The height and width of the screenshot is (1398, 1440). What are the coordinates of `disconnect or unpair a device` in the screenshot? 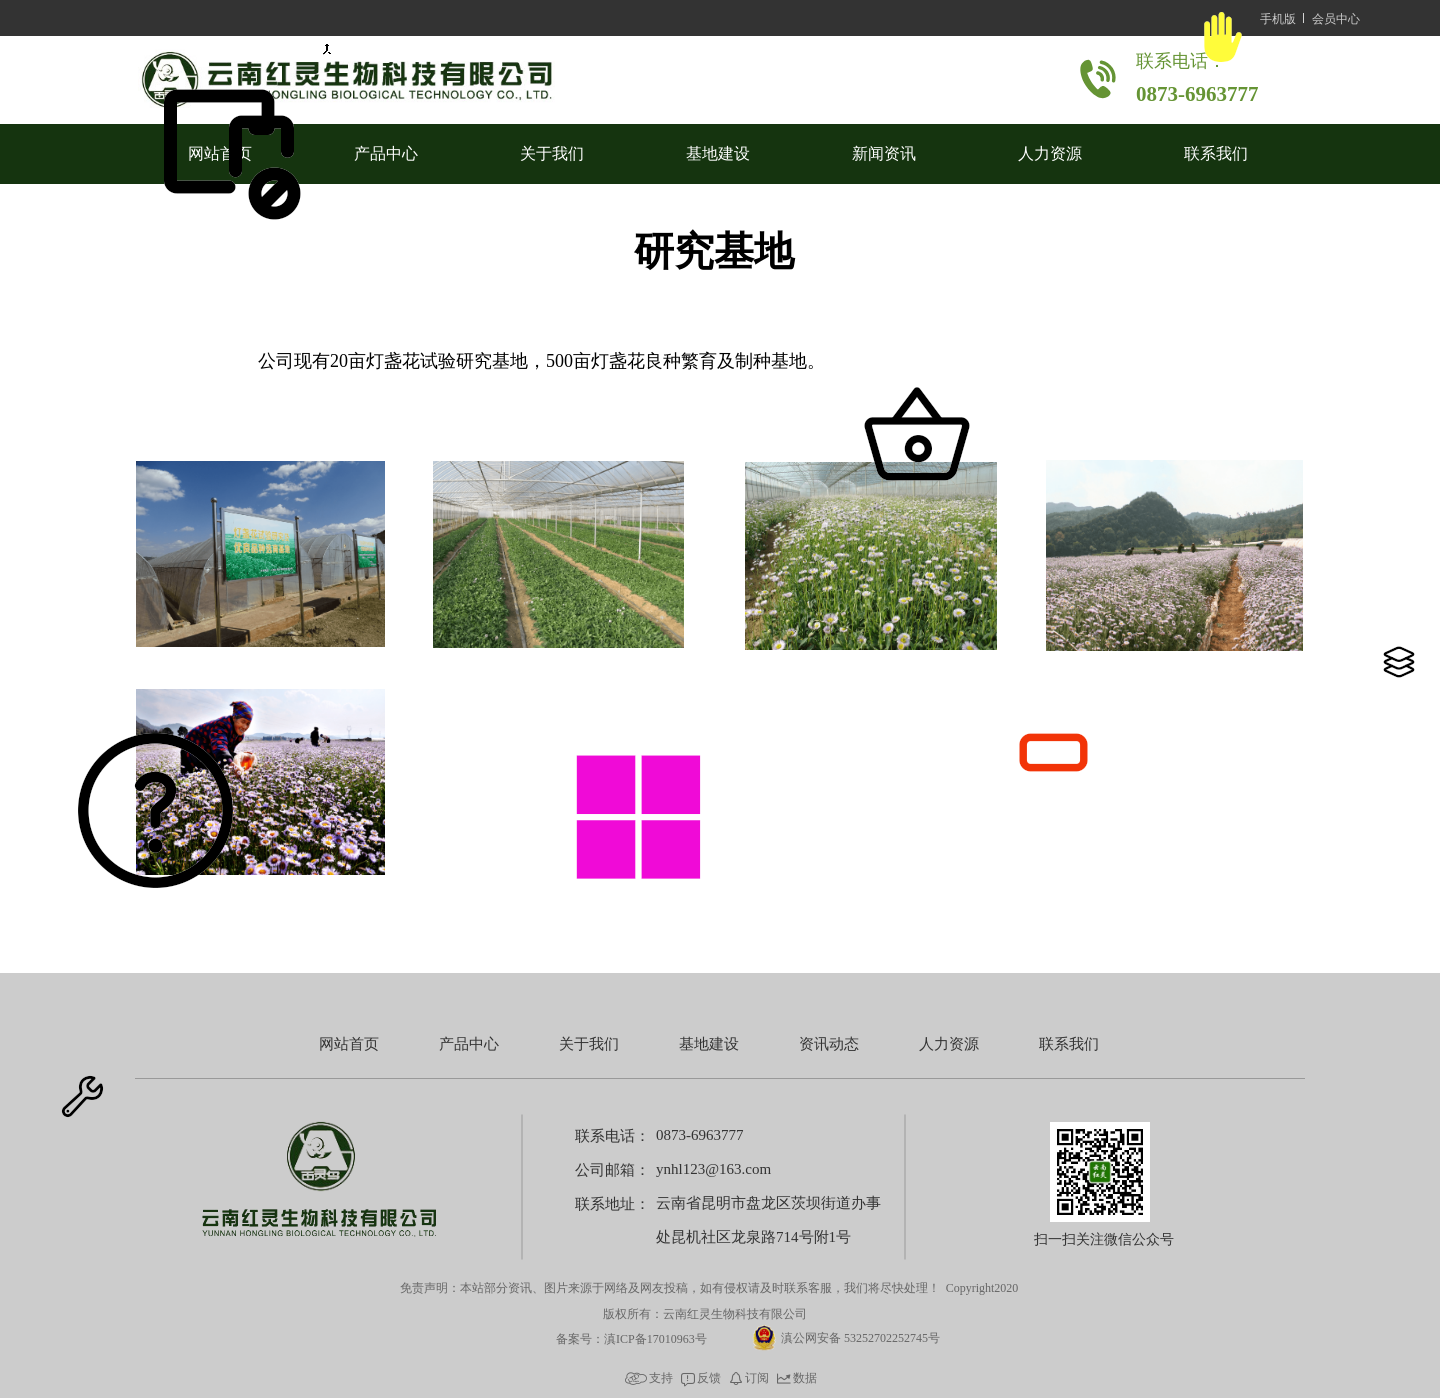 It's located at (229, 148).